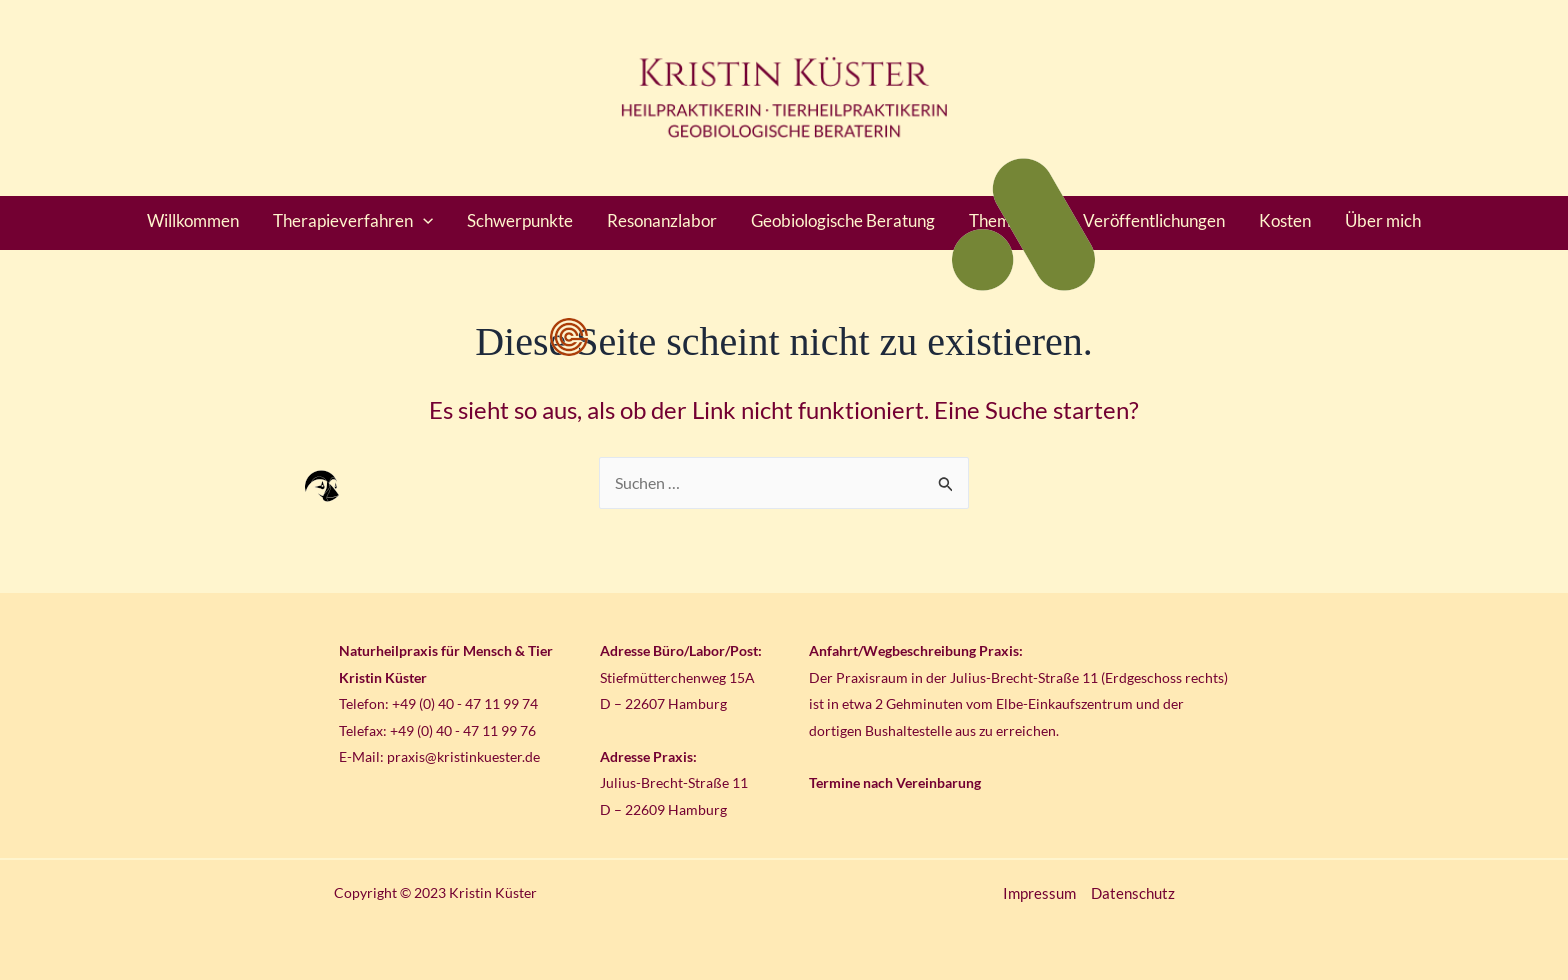 The image size is (1568, 980). Describe the element at coordinates (322, 486) in the screenshot. I see `prestashop e-commerce platform logo` at that location.